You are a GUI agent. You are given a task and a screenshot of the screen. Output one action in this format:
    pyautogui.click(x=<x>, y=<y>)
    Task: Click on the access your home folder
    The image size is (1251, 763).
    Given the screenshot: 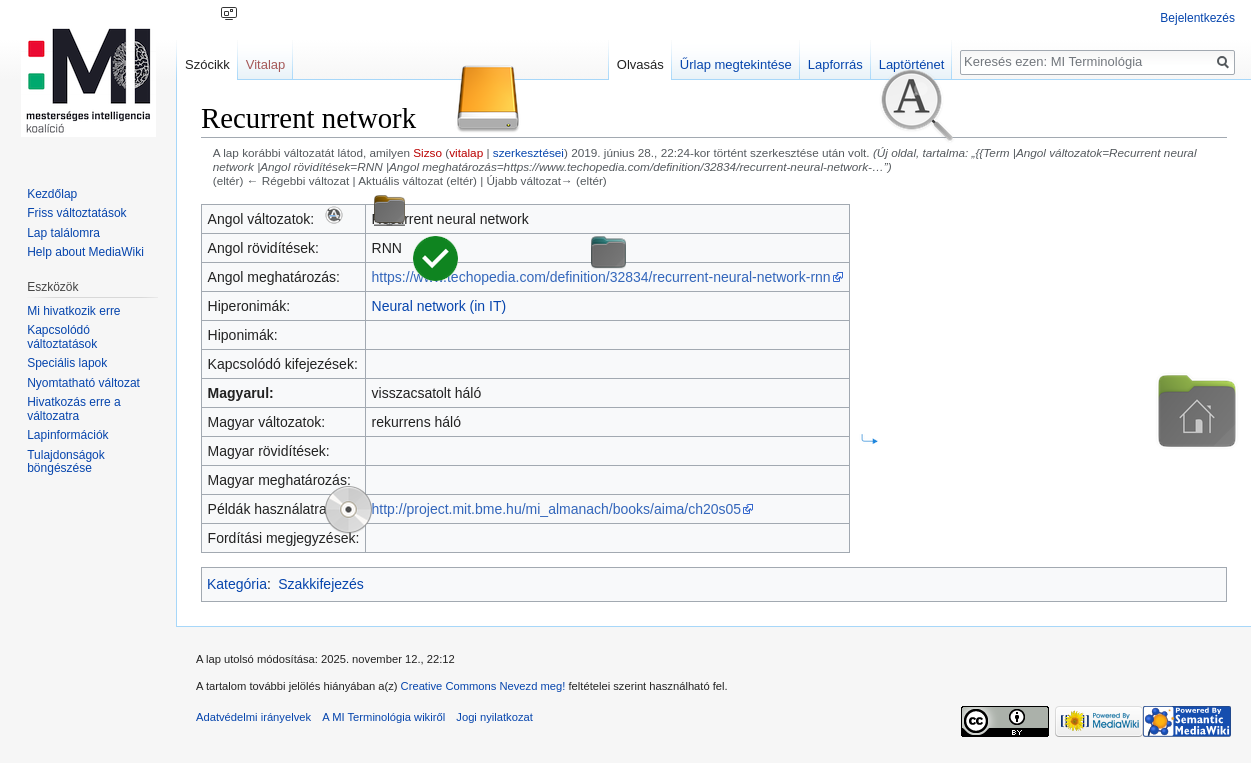 What is the action you would take?
    pyautogui.click(x=1197, y=411)
    